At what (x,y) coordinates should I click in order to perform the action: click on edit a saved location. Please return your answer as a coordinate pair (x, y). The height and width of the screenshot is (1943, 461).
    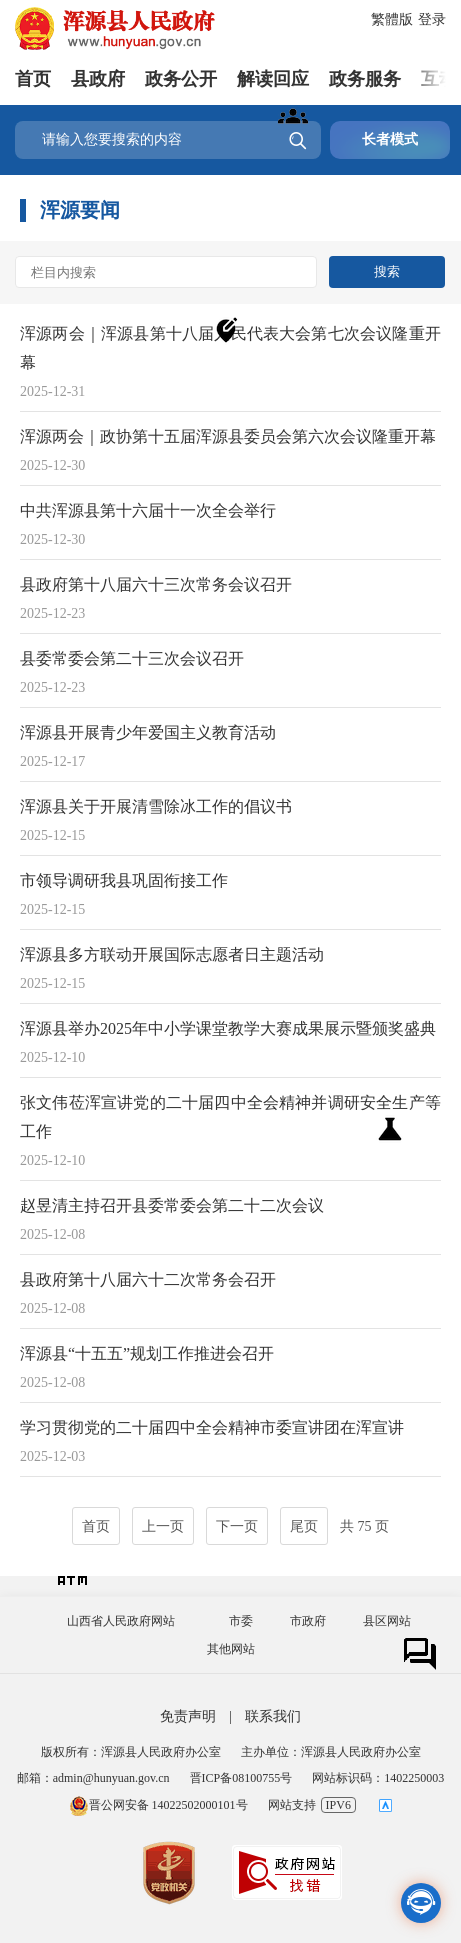
    Looking at the image, I should click on (226, 331).